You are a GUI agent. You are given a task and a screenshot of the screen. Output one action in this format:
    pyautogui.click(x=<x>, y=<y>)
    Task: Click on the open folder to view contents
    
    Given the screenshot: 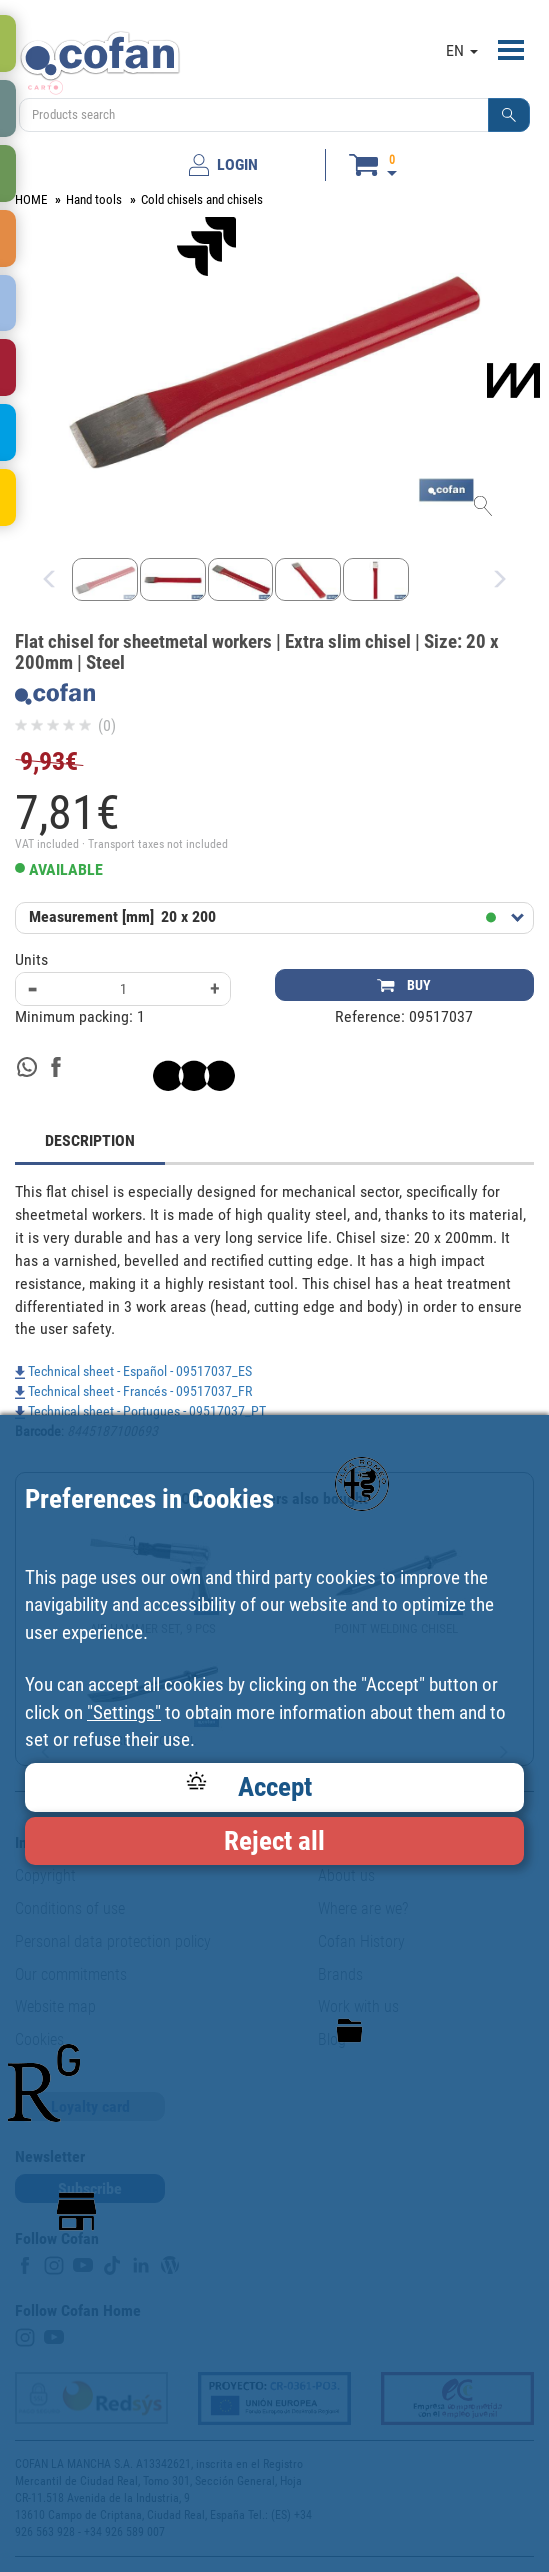 What is the action you would take?
    pyautogui.click(x=349, y=2030)
    